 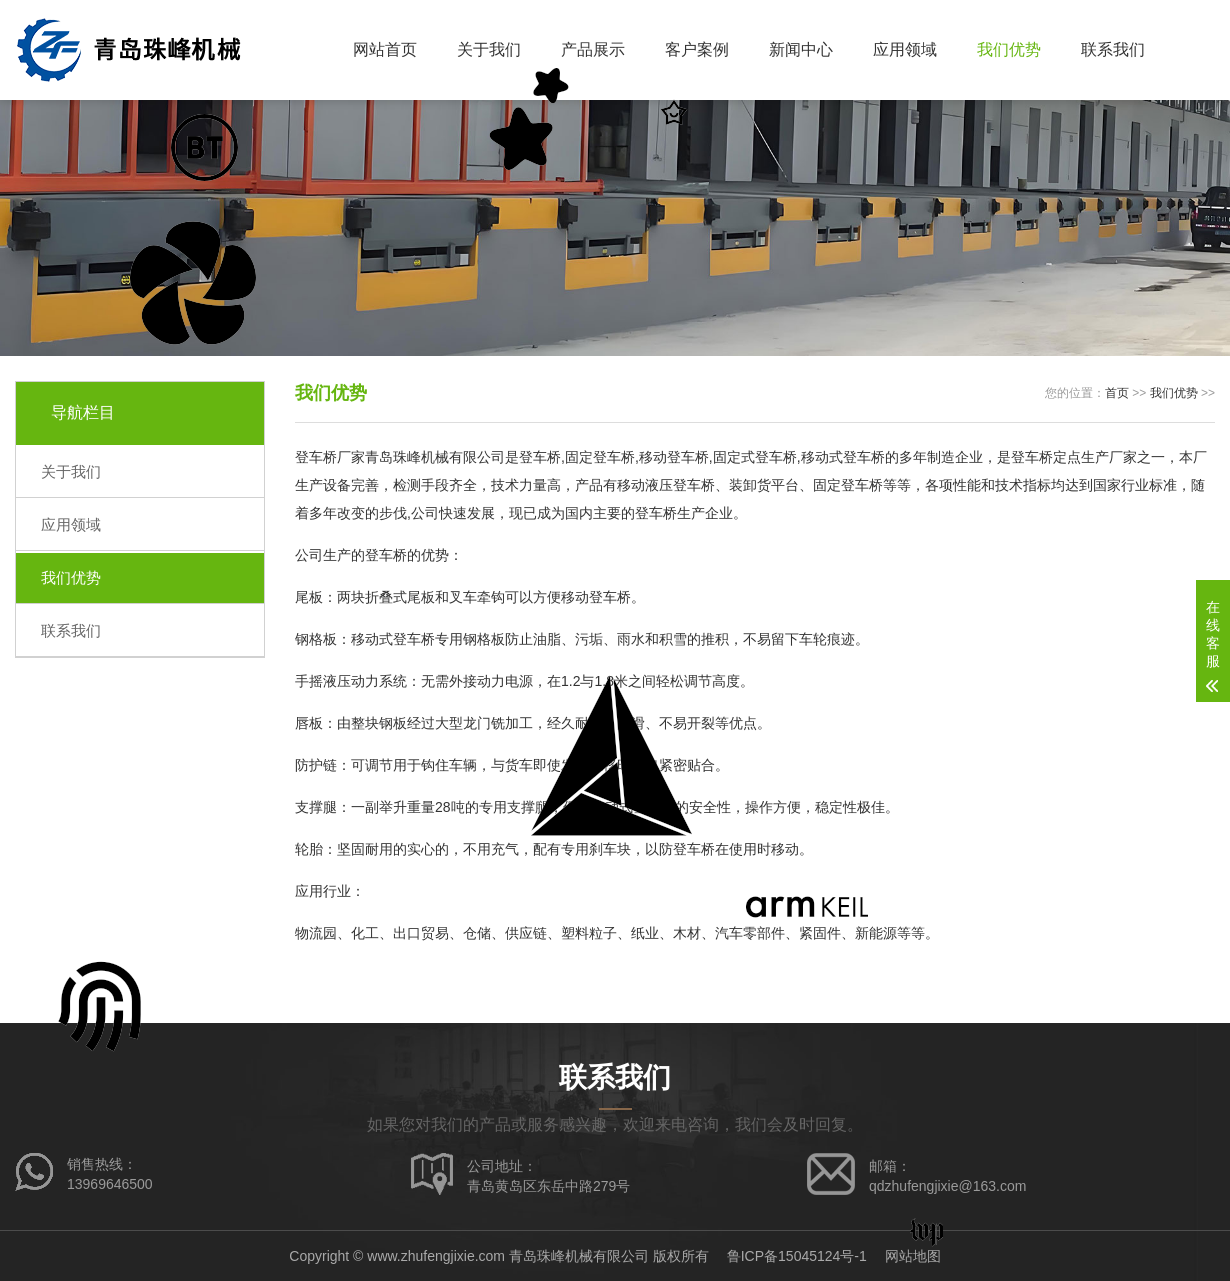 What do you see at coordinates (193, 283) in the screenshot?
I see `open immich photo management app` at bounding box center [193, 283].